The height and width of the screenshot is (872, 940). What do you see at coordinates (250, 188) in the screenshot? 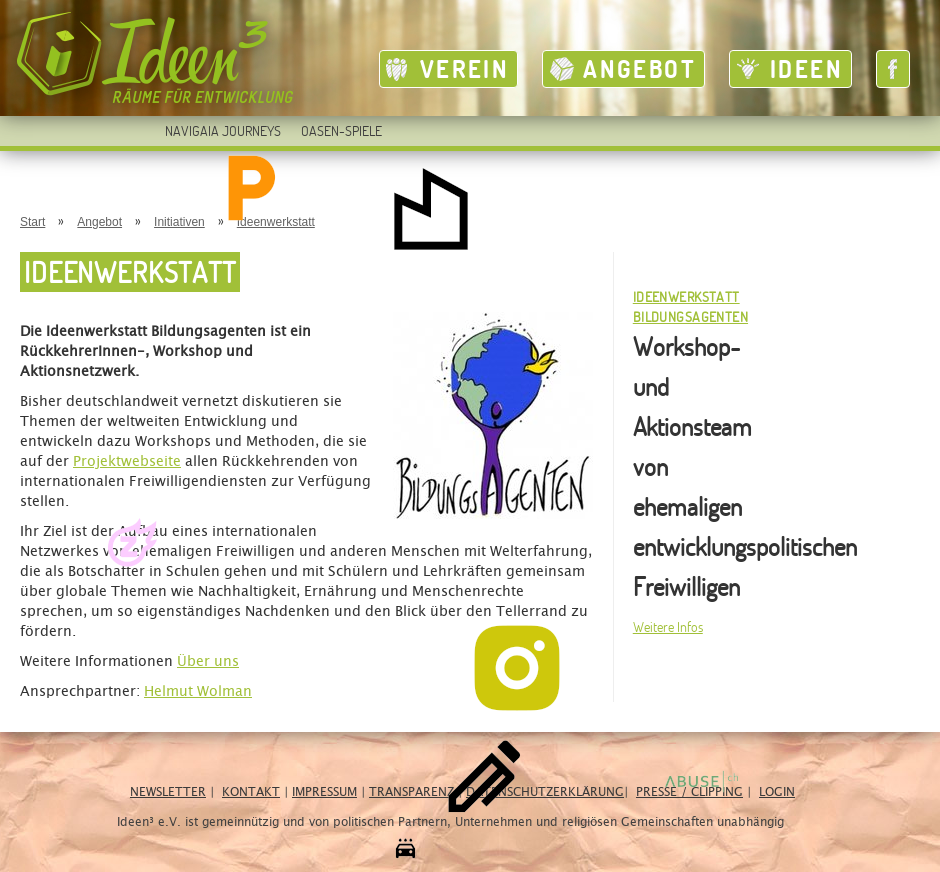
I see `indicates a parking area or facility` at bounding box center [250, 188].